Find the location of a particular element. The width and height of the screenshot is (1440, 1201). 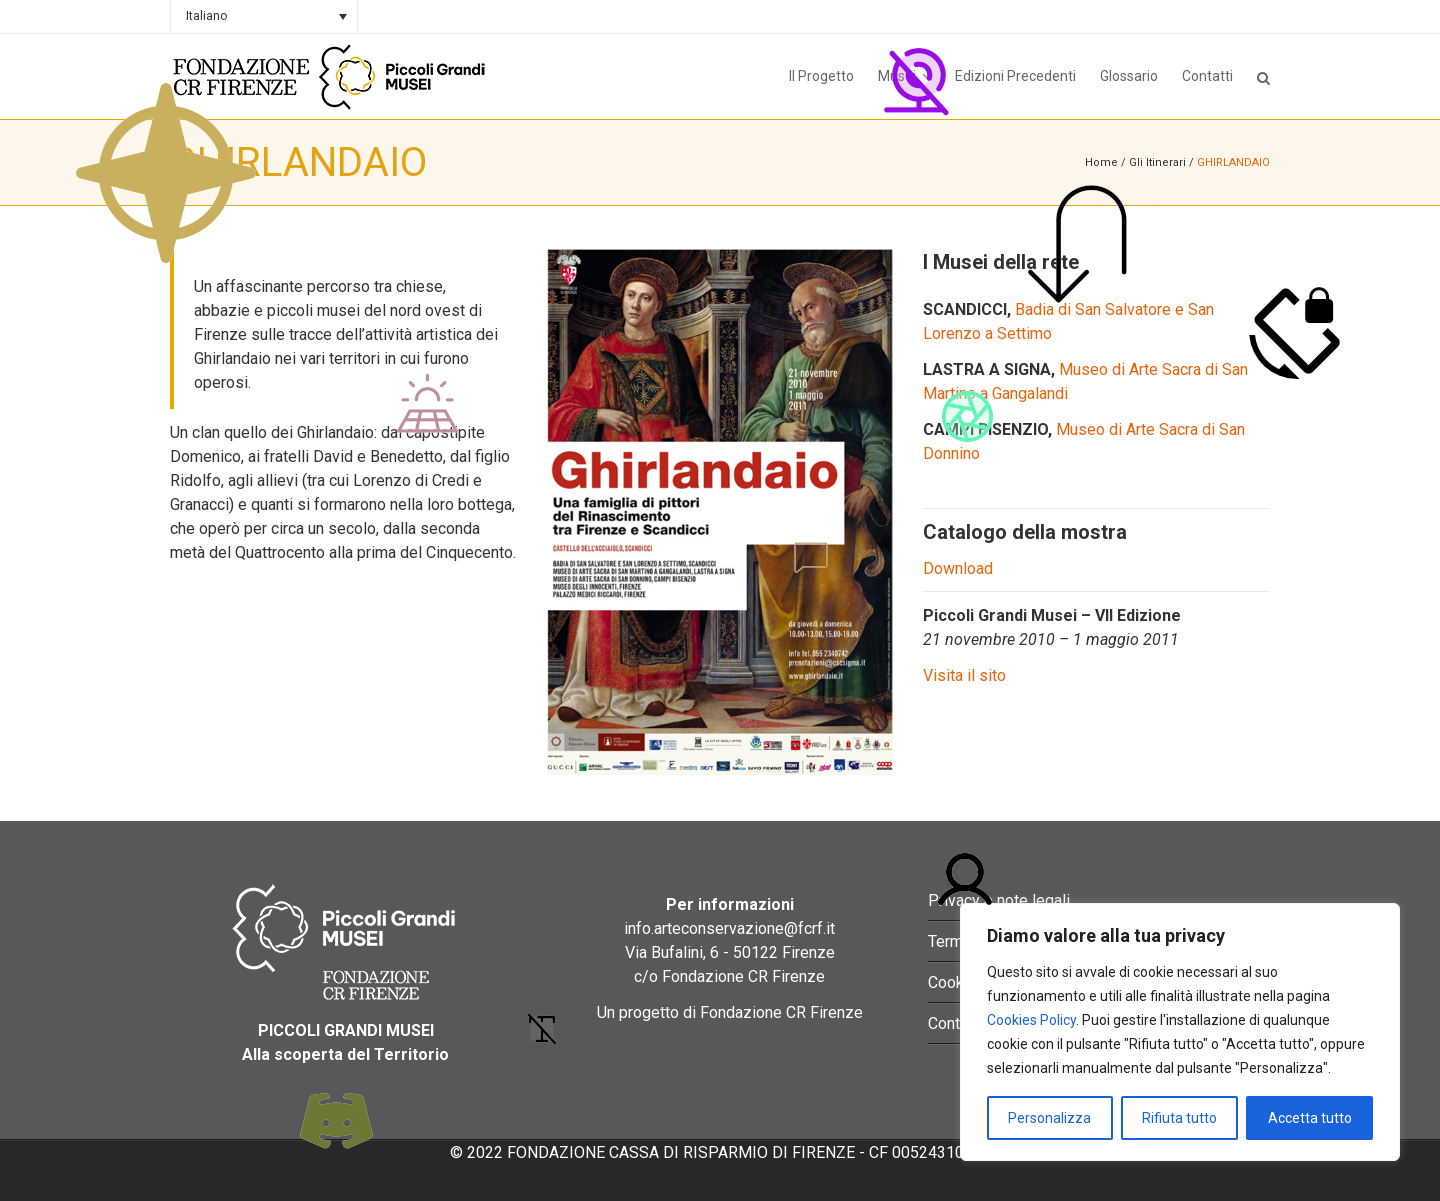

disable text formatting is located at coordinates (542, 1029).